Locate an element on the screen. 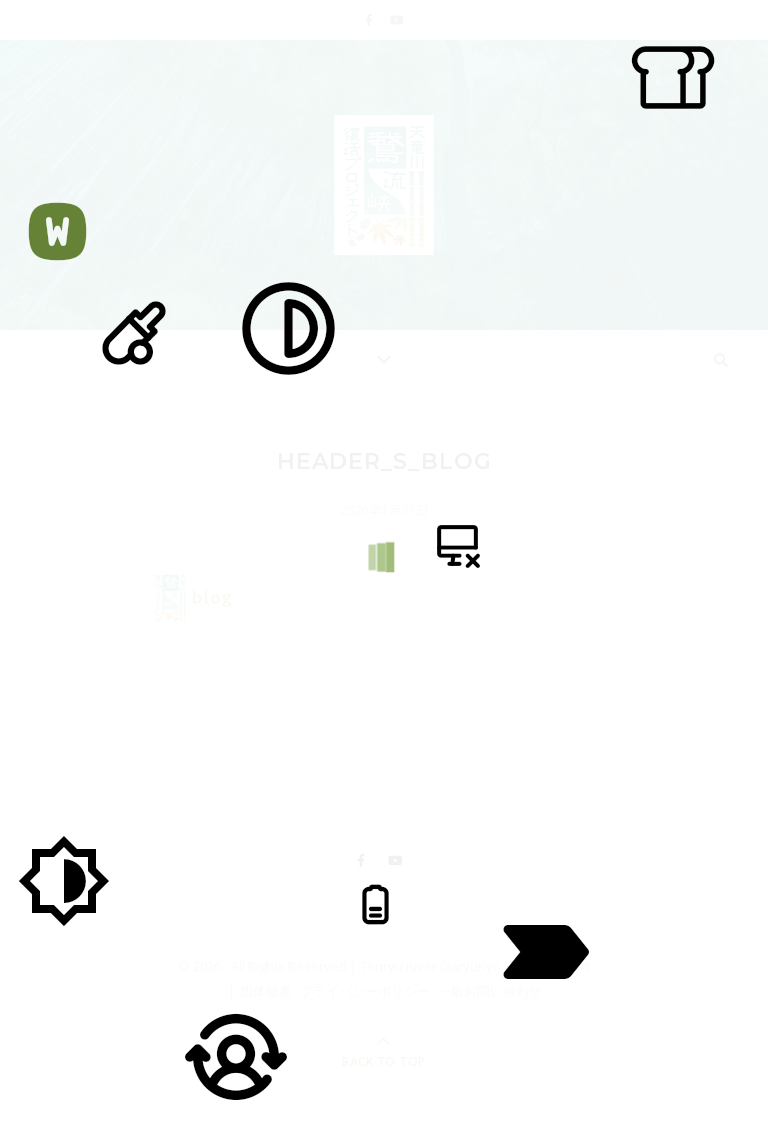 Image resolution: width=768 pixels, height=1124 pixels. mark item as important or priority is located at coordinates (544, 952).